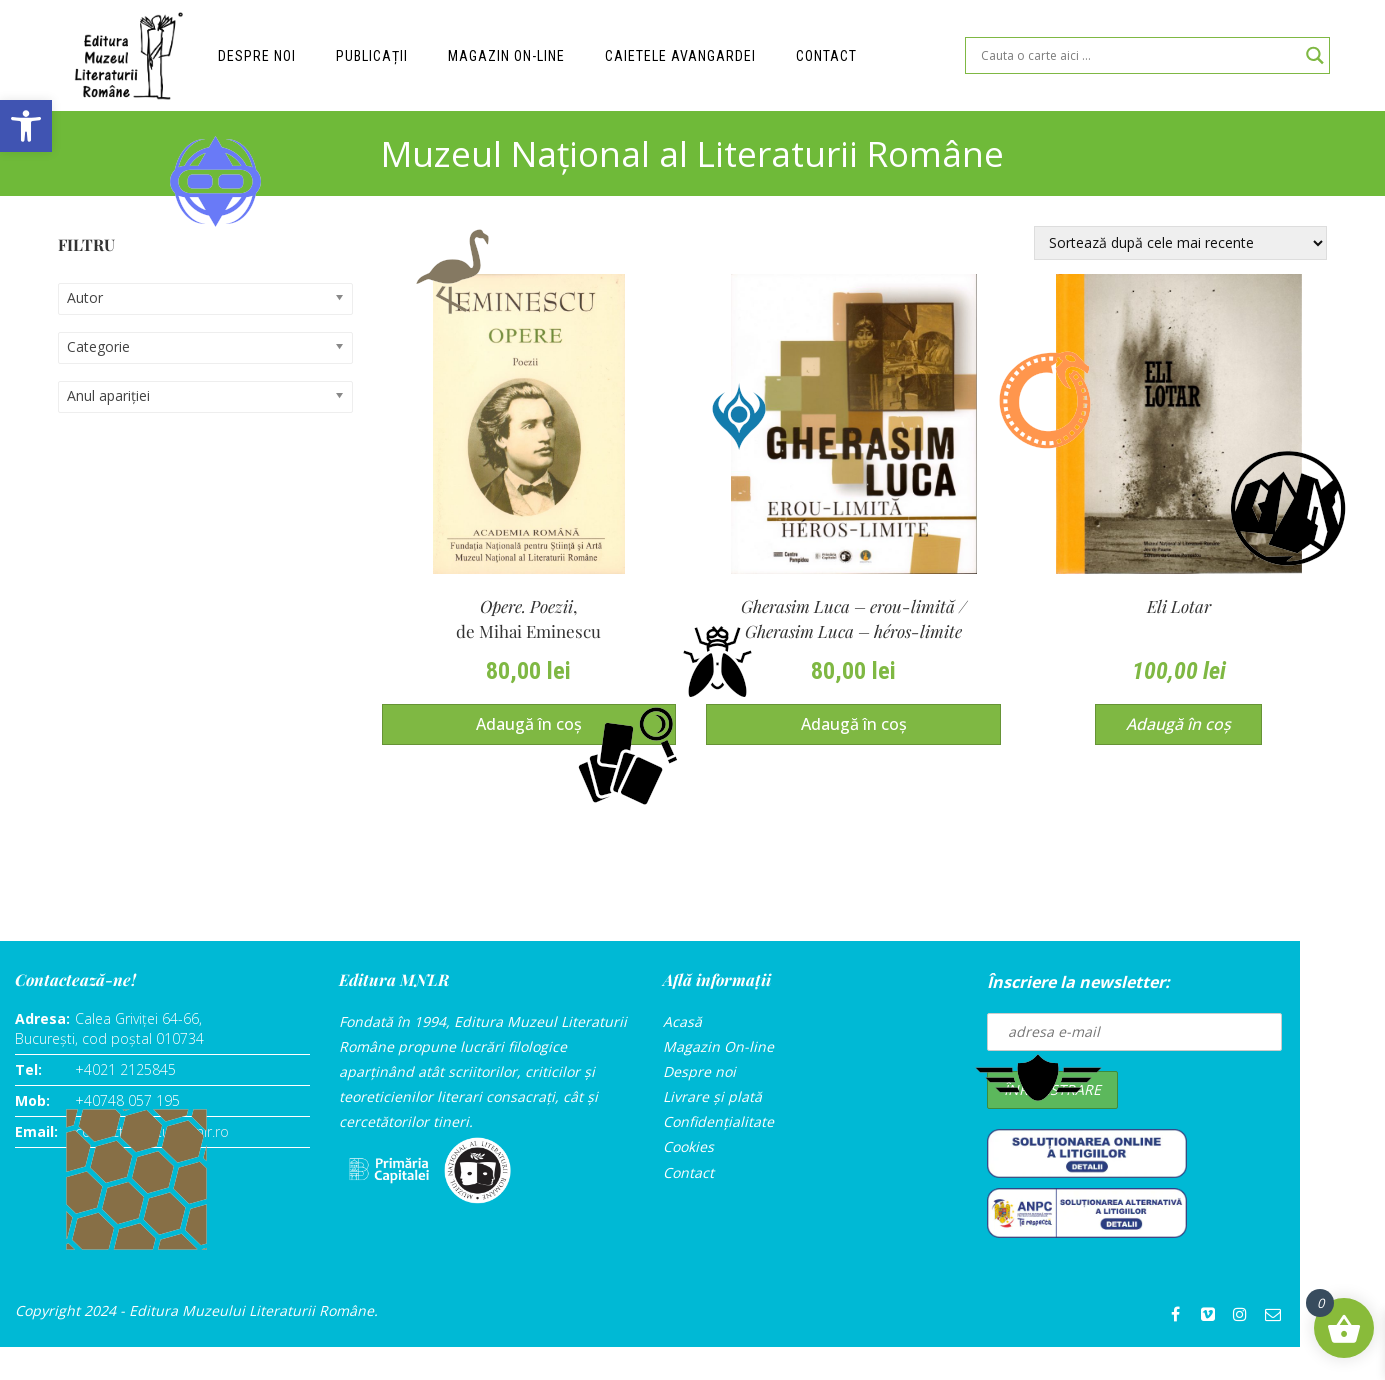 Image resolution: width=1385 pixels, height=1380 pixels. Describe the element at coordinates (136, 1179) in the screenshot. I see `view hexagonal grid or tile map` at that location.